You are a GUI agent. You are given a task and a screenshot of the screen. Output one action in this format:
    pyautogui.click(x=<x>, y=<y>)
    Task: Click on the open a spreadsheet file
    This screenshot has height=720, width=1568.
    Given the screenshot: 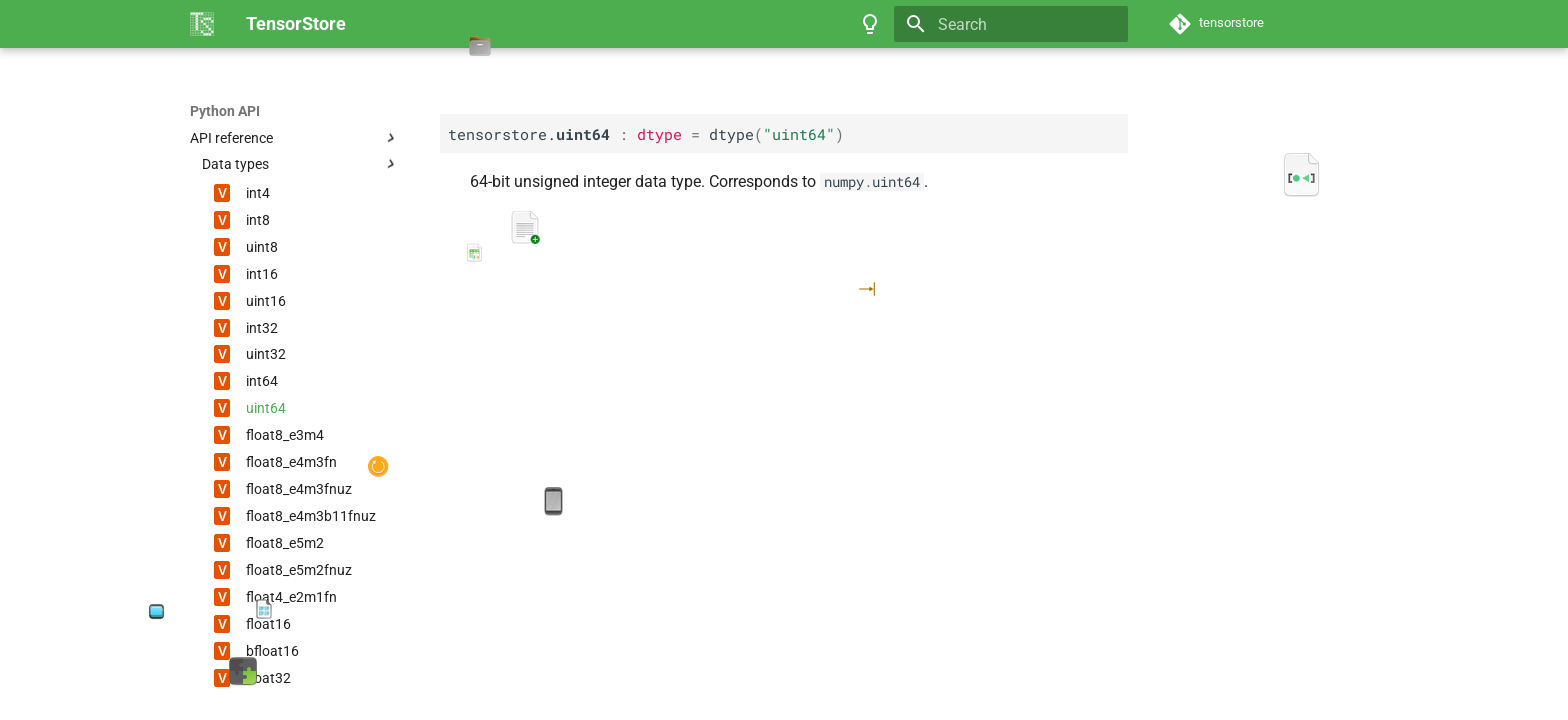 What is the action you would take?
    pyautogui.click(x=474, y=252)
    